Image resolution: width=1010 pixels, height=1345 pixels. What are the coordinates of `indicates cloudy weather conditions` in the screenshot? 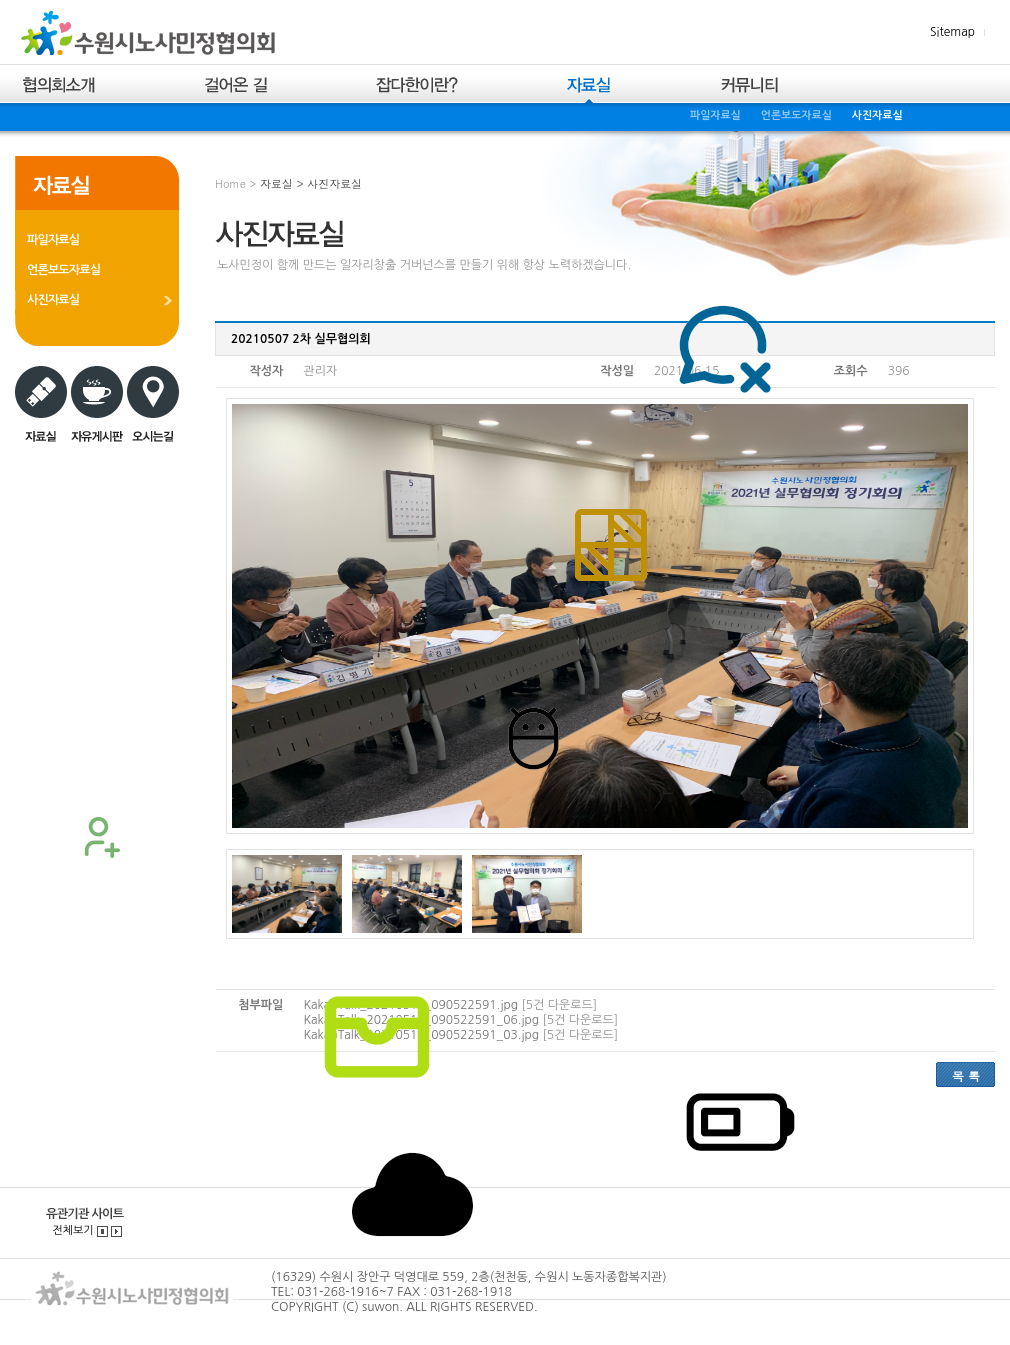 It's located at (412, 1194).